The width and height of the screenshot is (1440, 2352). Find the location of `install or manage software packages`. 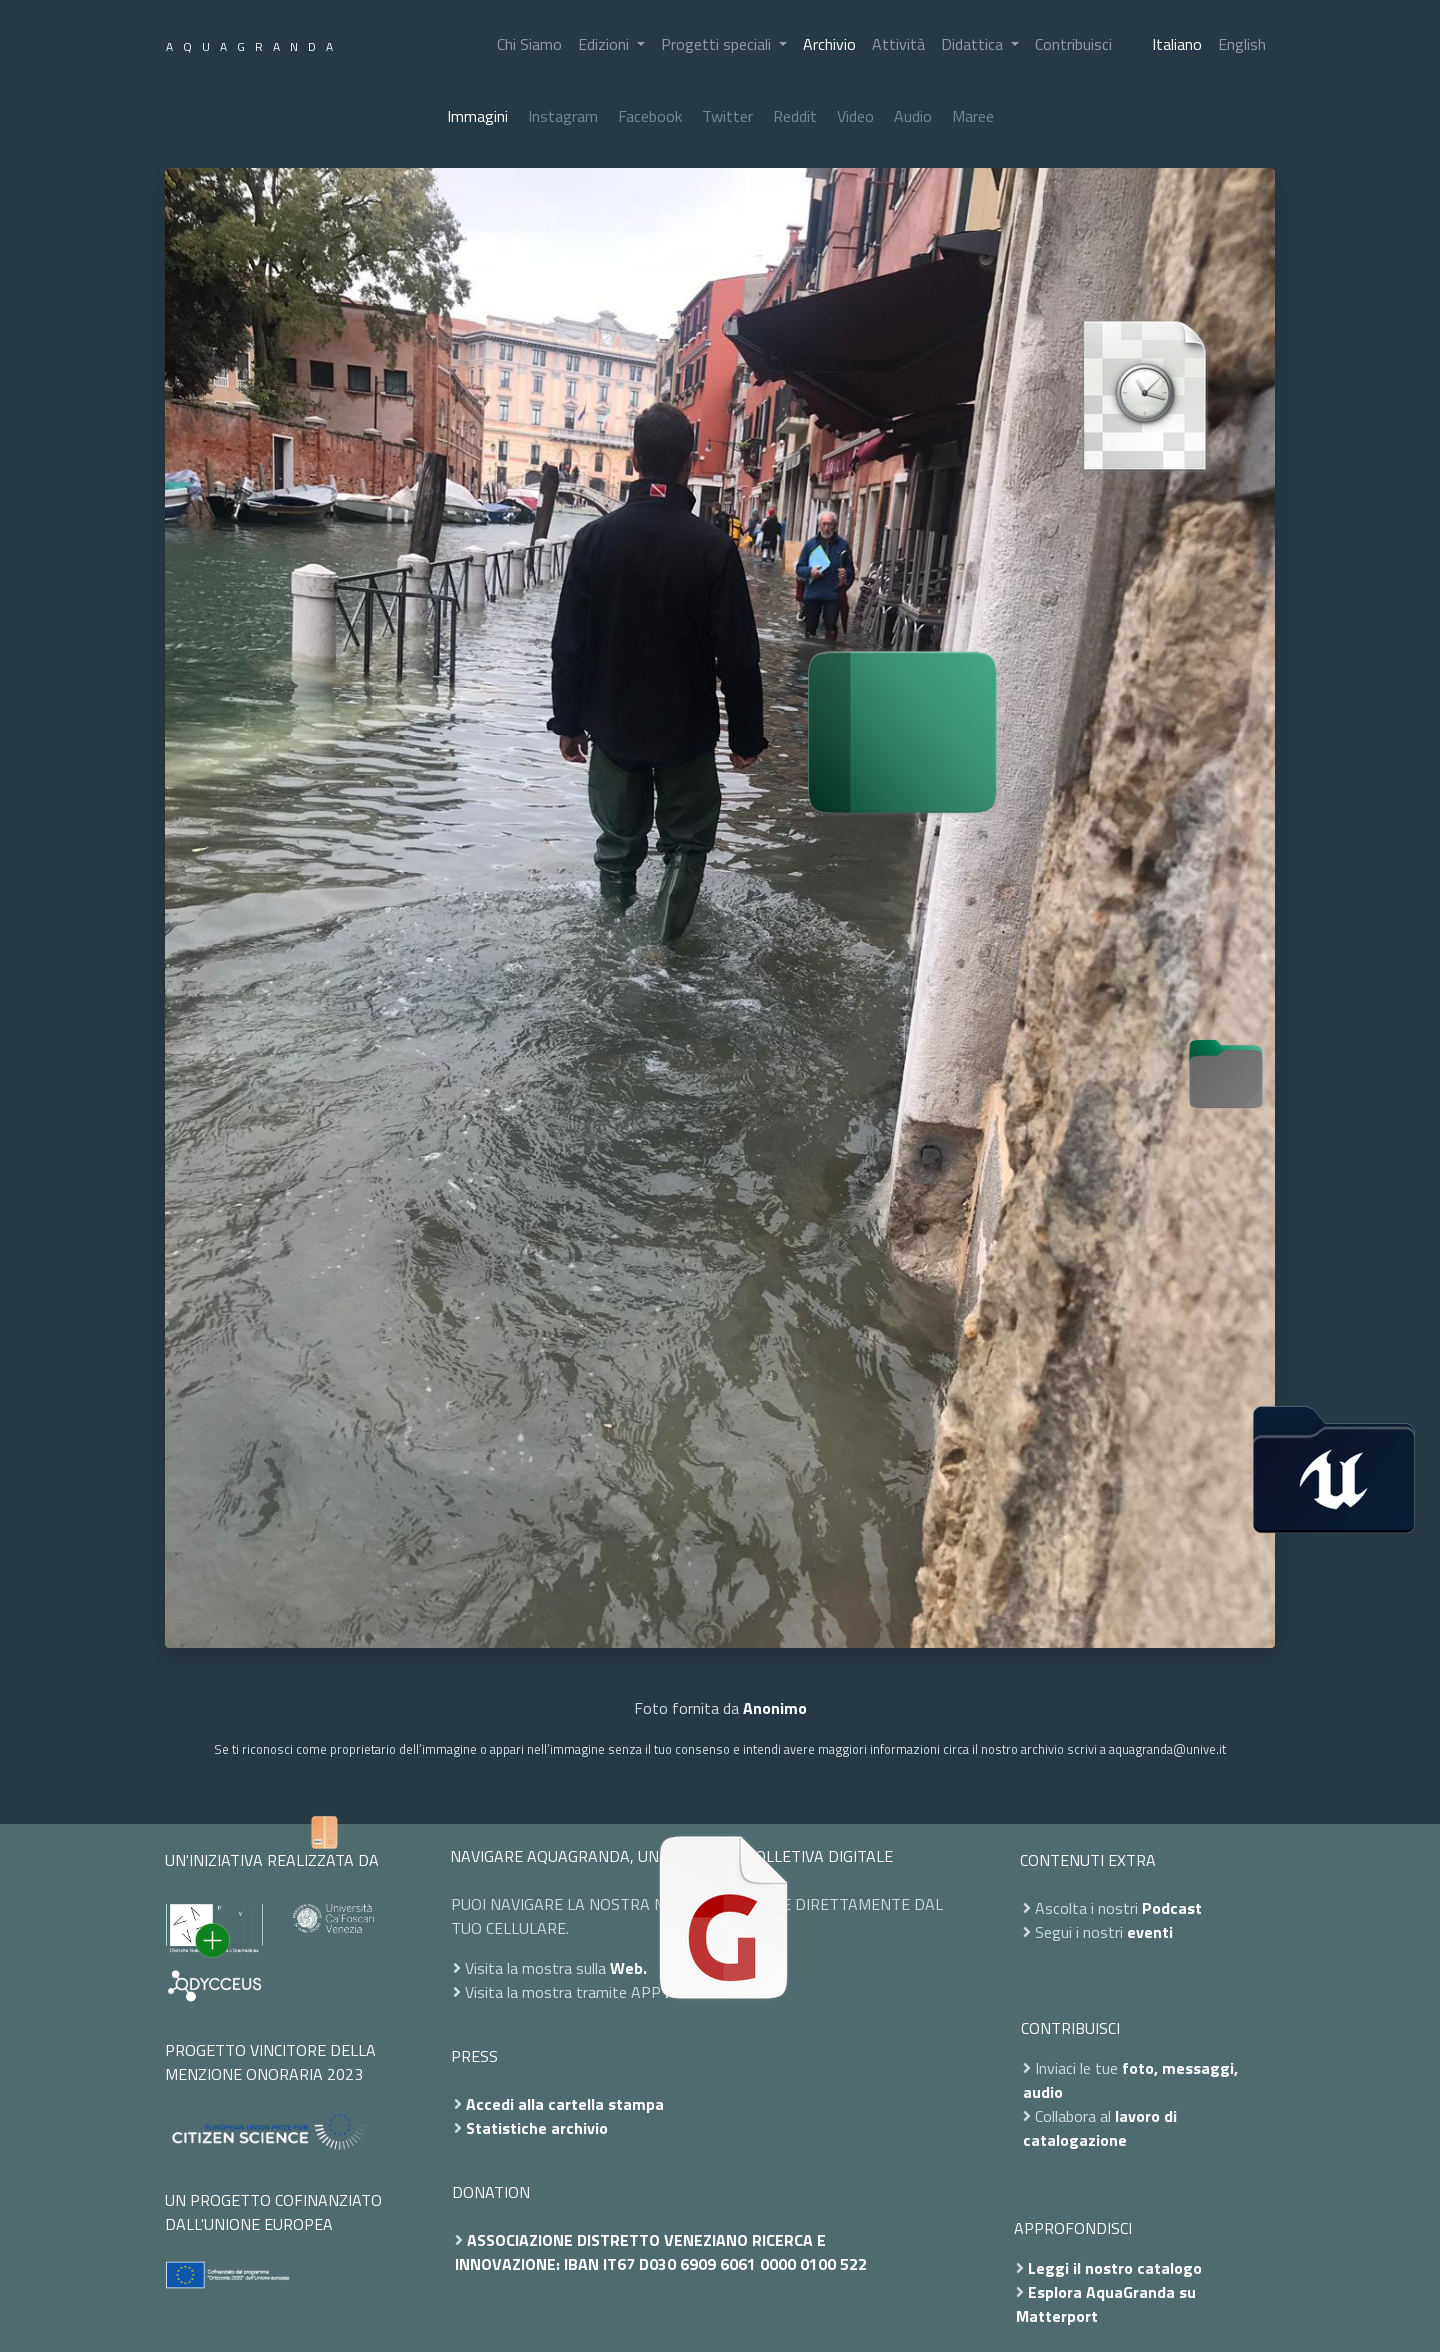

install or manage software packages is located at coordinates (324, 1832).